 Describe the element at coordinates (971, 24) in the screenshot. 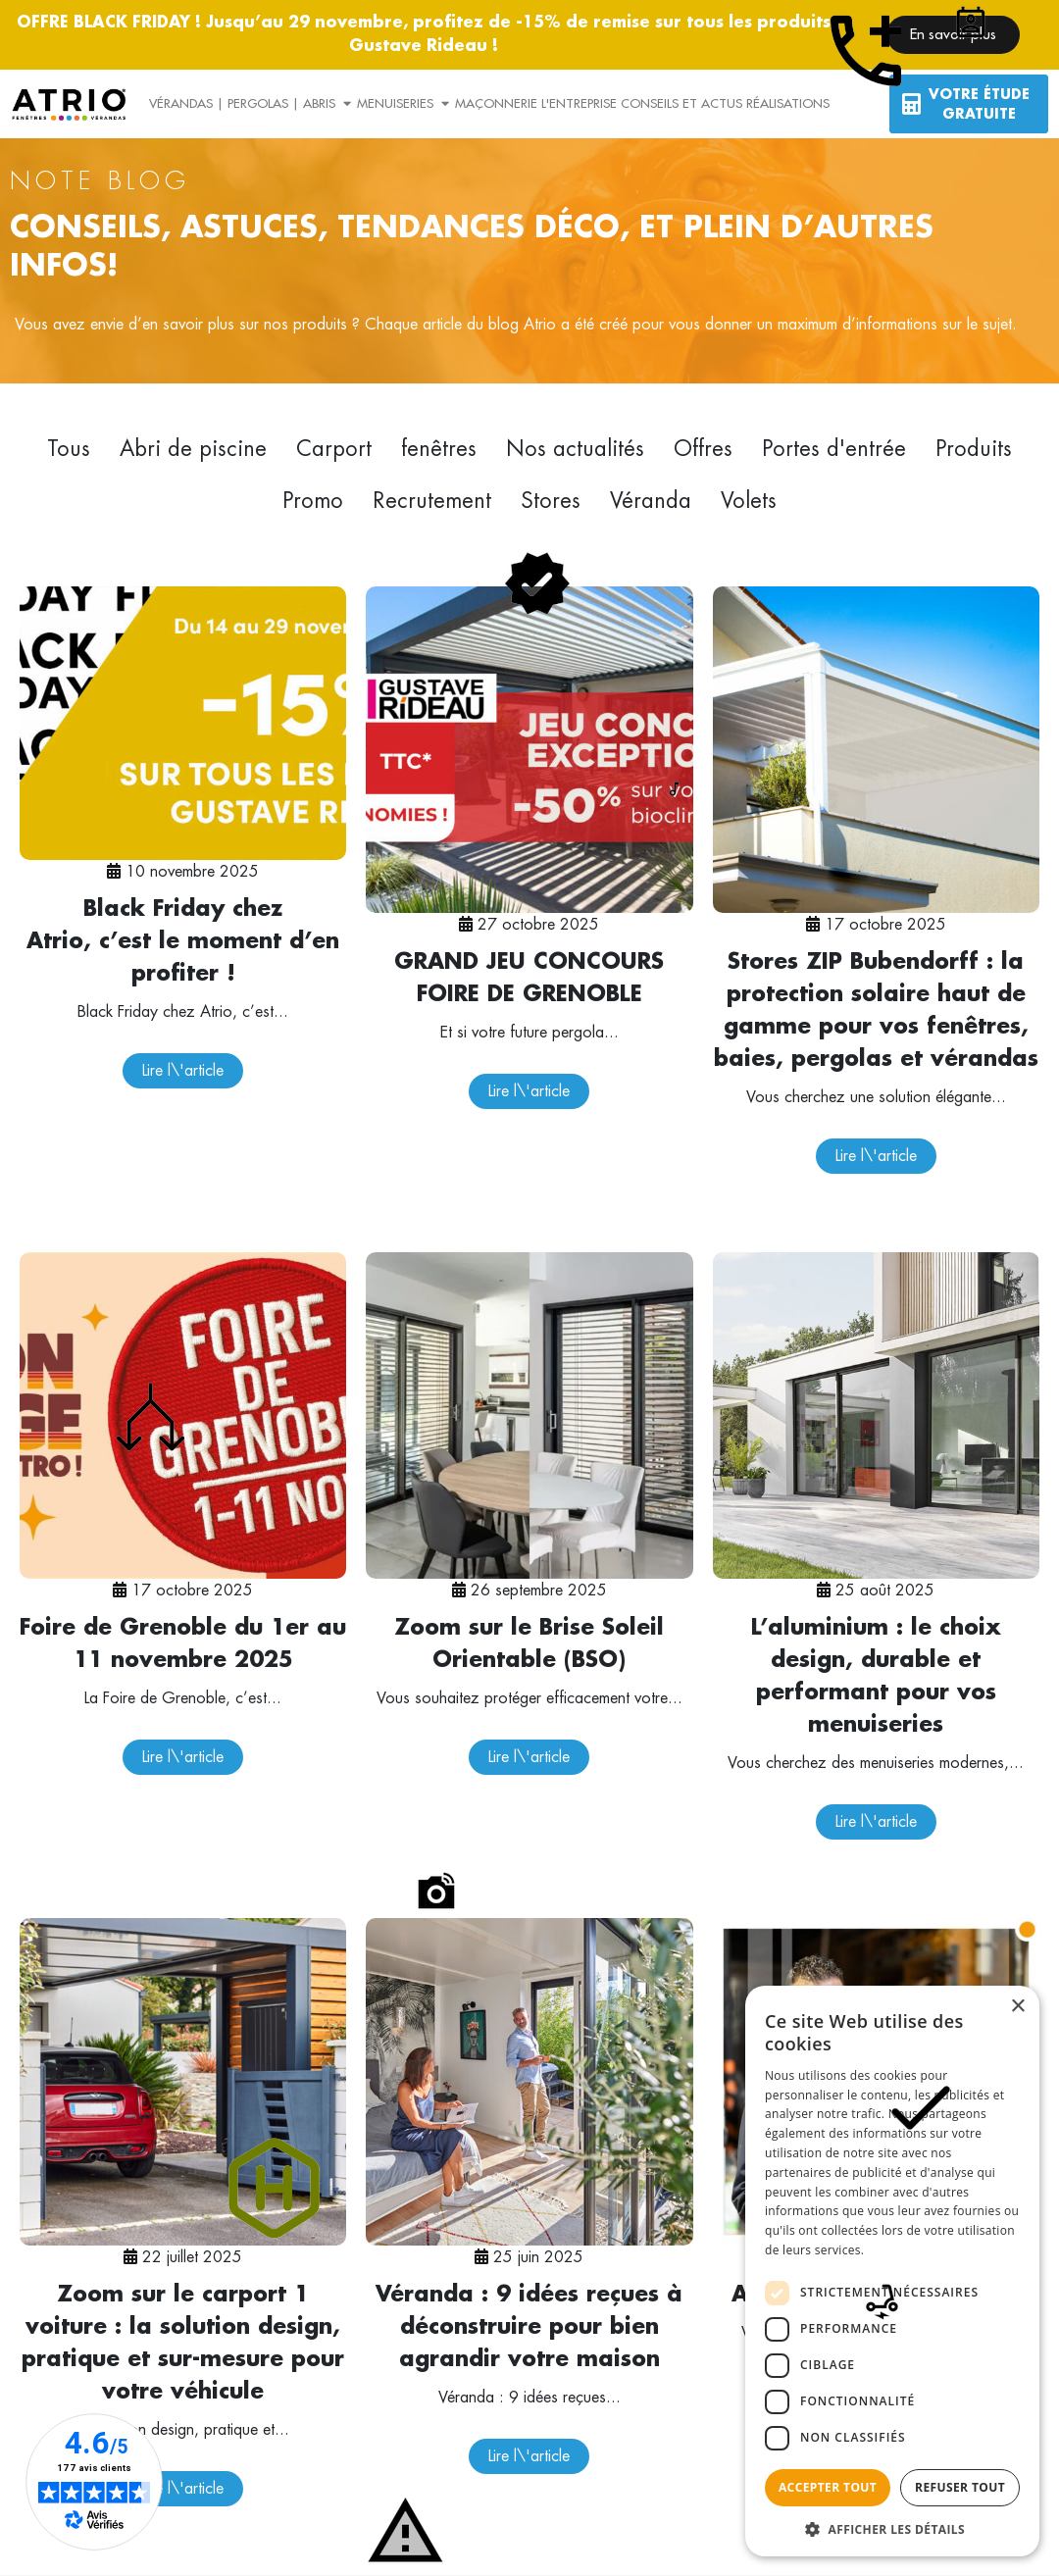

I see `view contact calendar or schedule` at that location.